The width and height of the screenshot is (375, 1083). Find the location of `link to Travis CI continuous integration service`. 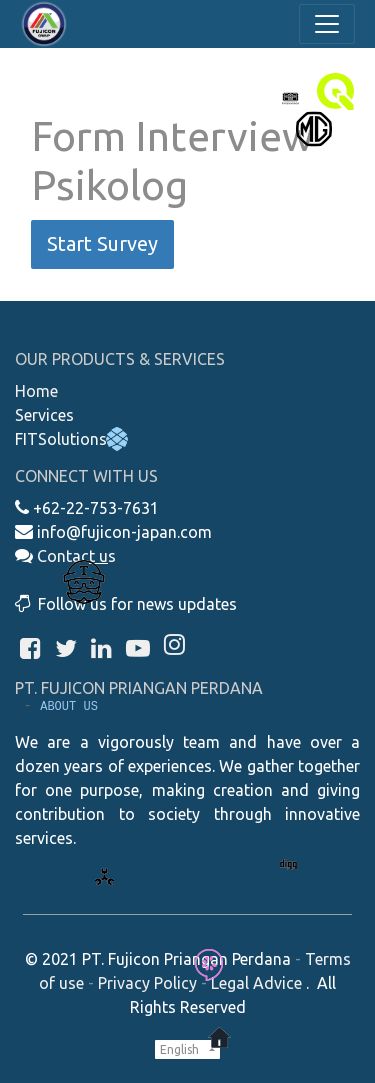

link to Travis CI continuous integration service is located at coordinates (84, 582).